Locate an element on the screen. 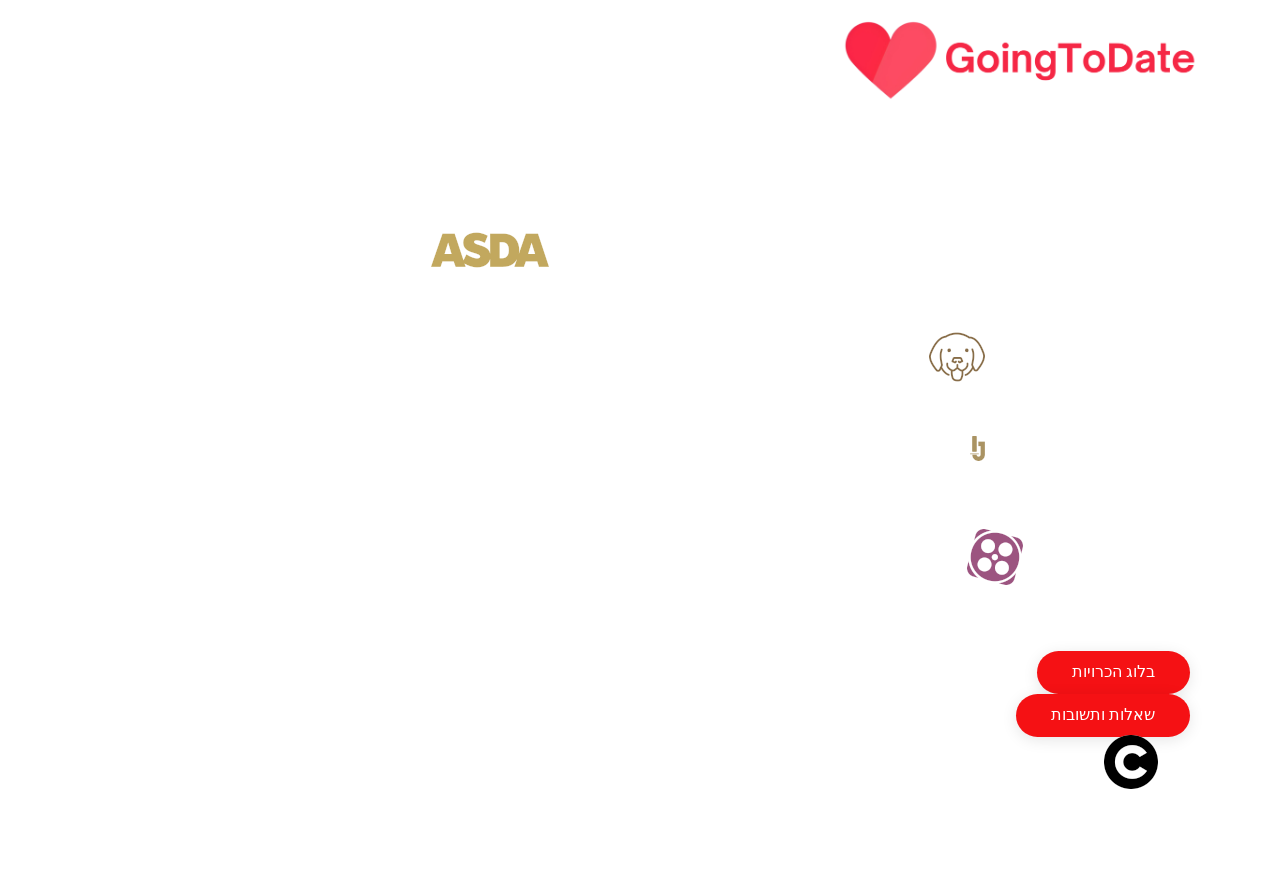 The width and height of the screenshot is (1280, 892). open ImageJ image processing application is located at coordinates (977, 448).